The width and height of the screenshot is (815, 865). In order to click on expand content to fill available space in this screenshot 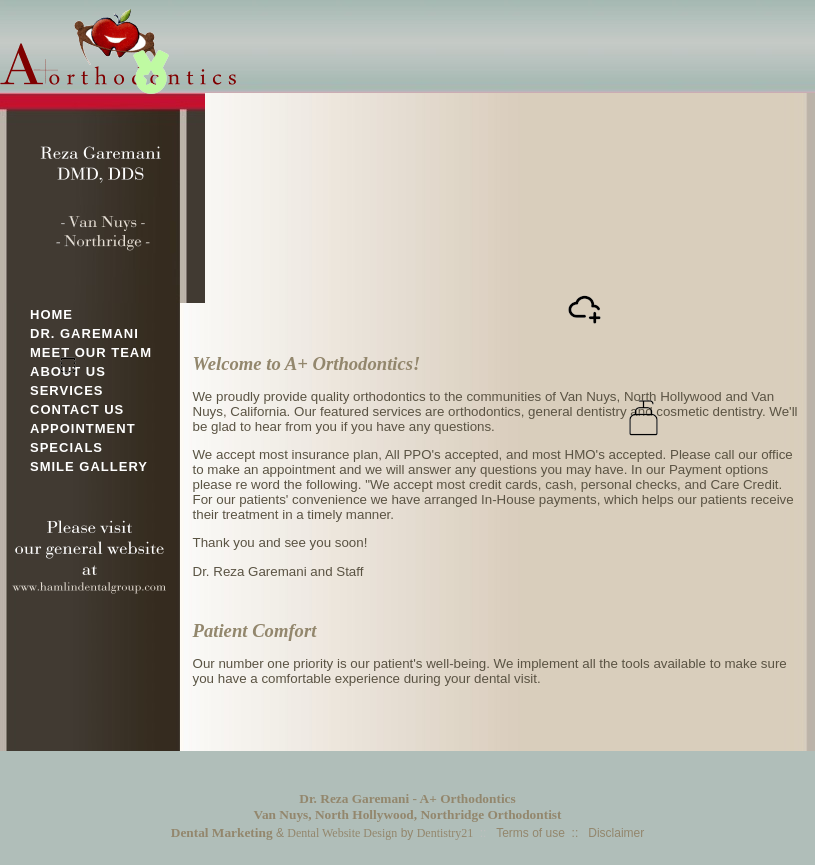, I will do `click(68, 365)`.